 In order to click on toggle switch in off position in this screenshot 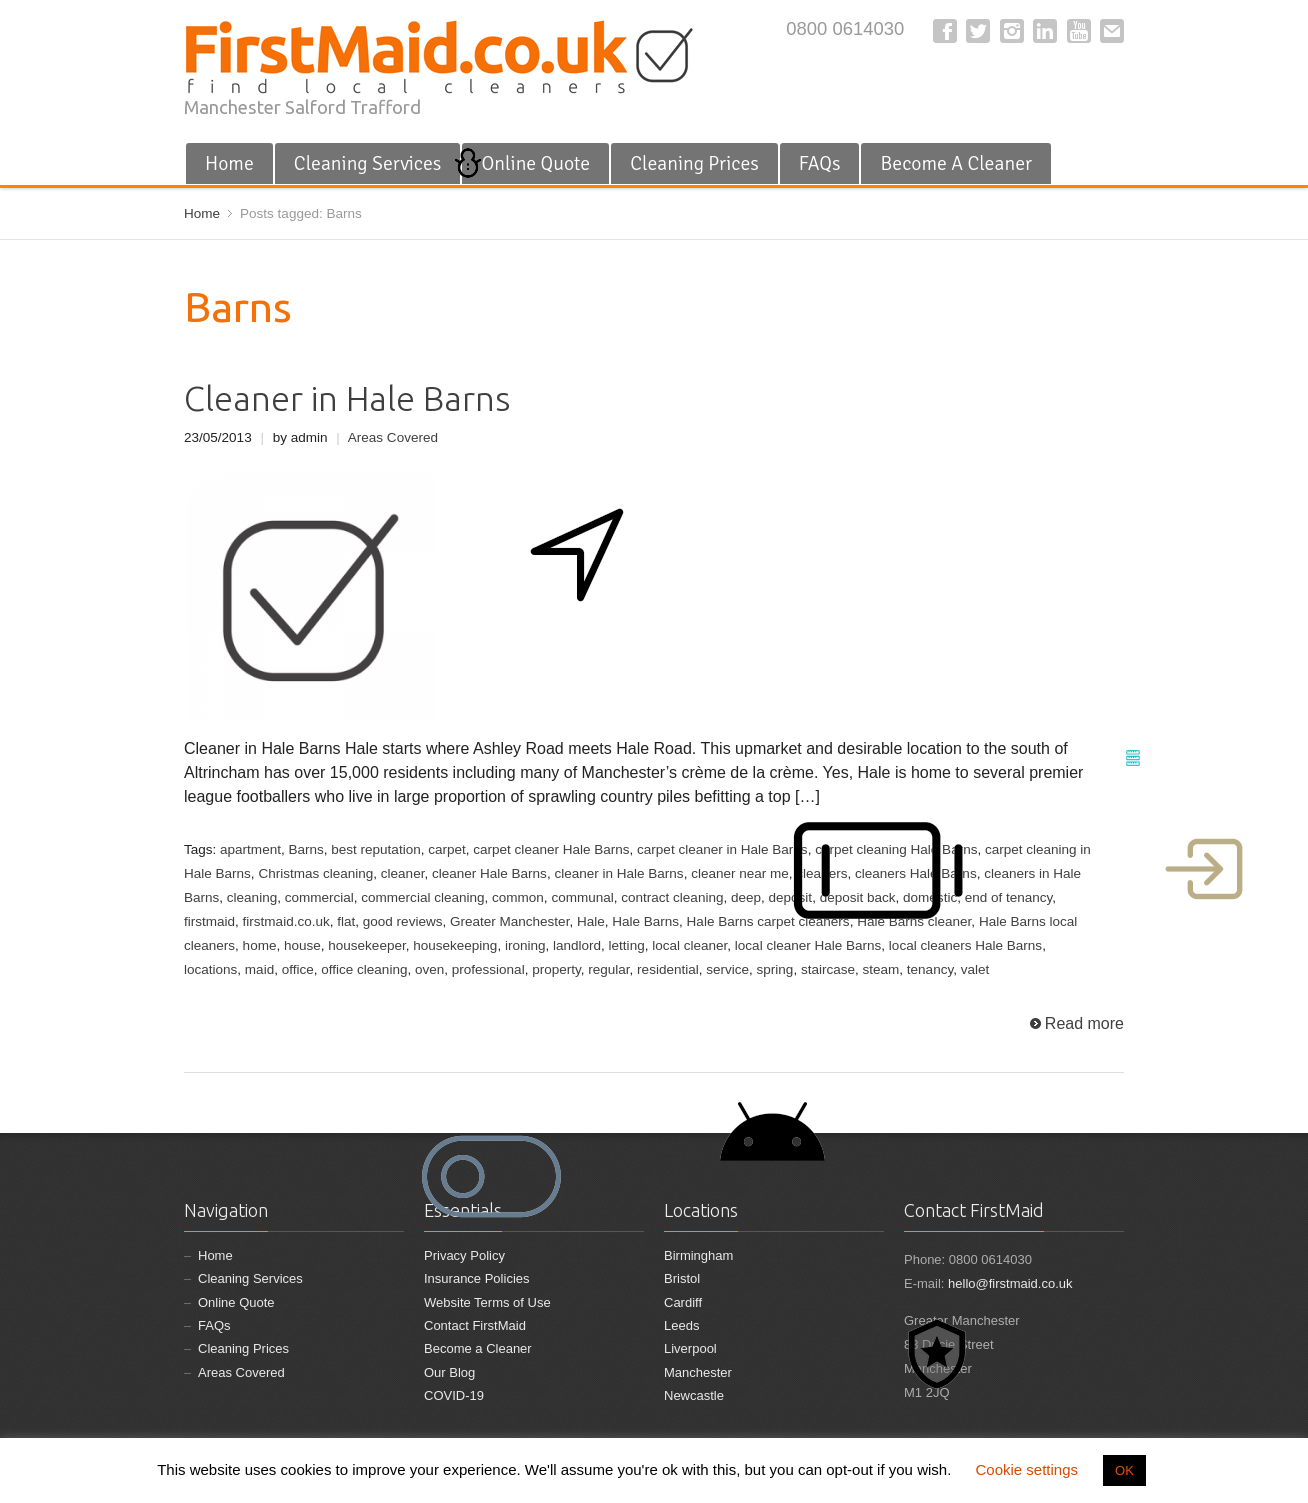, I will do `click(491, 1176)`.